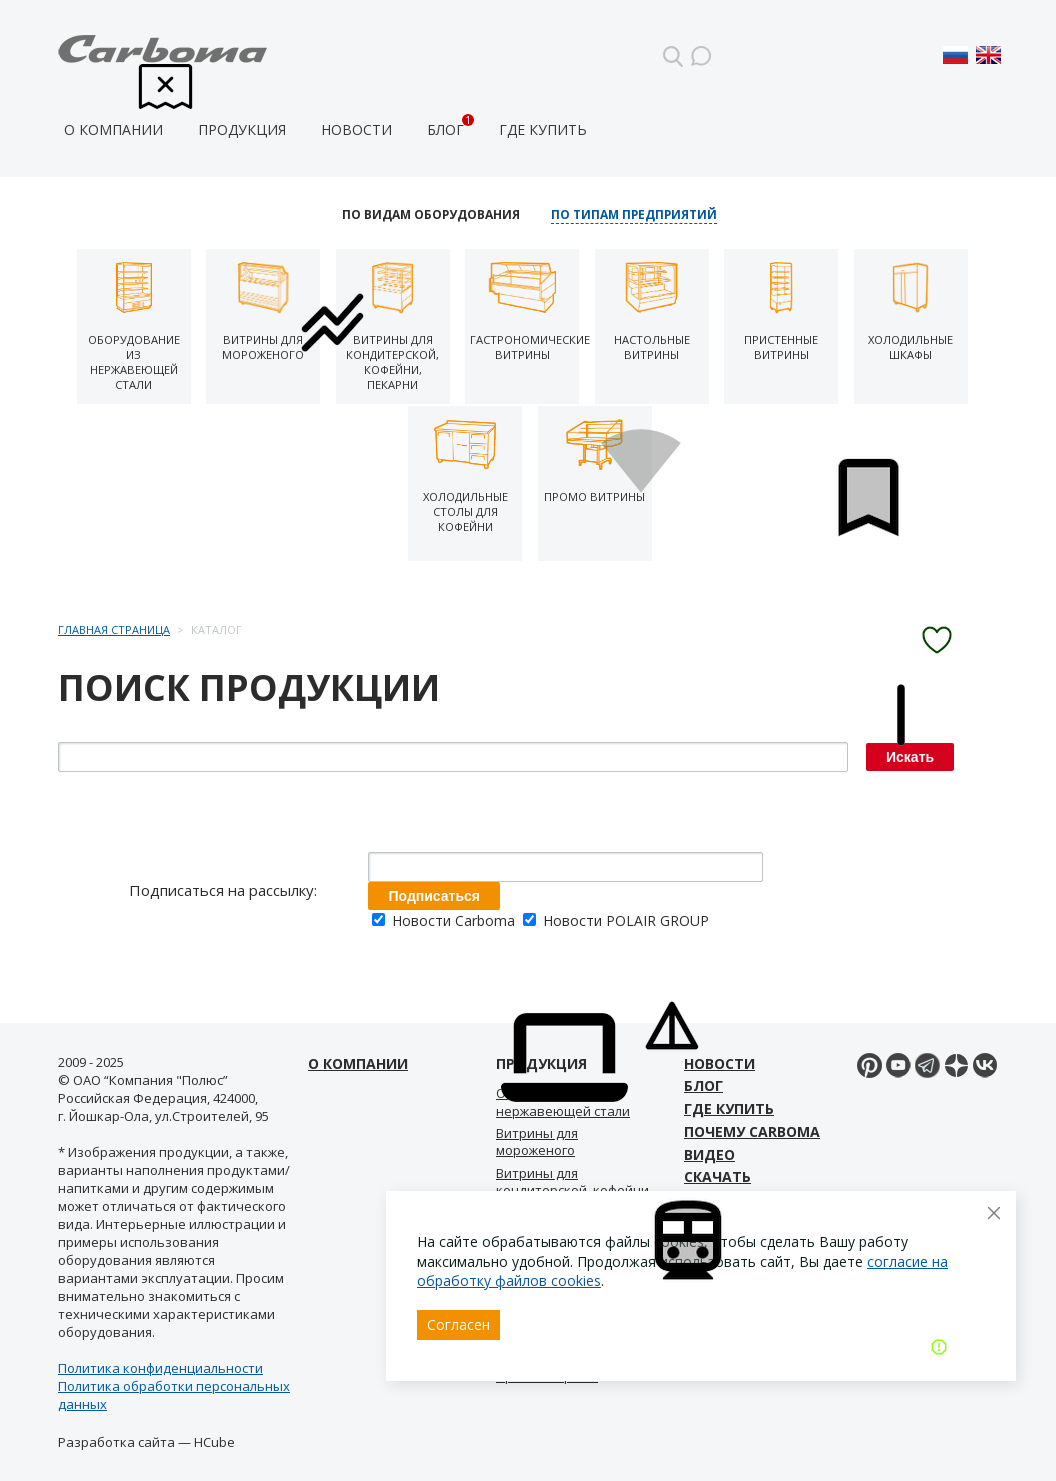 The height and width of the screenshot is (1481, 1056). What do you see at coordinates (641, 460) in the screenshot?
I see `indicates no wifi signal available` at bounding box center [641, 460].